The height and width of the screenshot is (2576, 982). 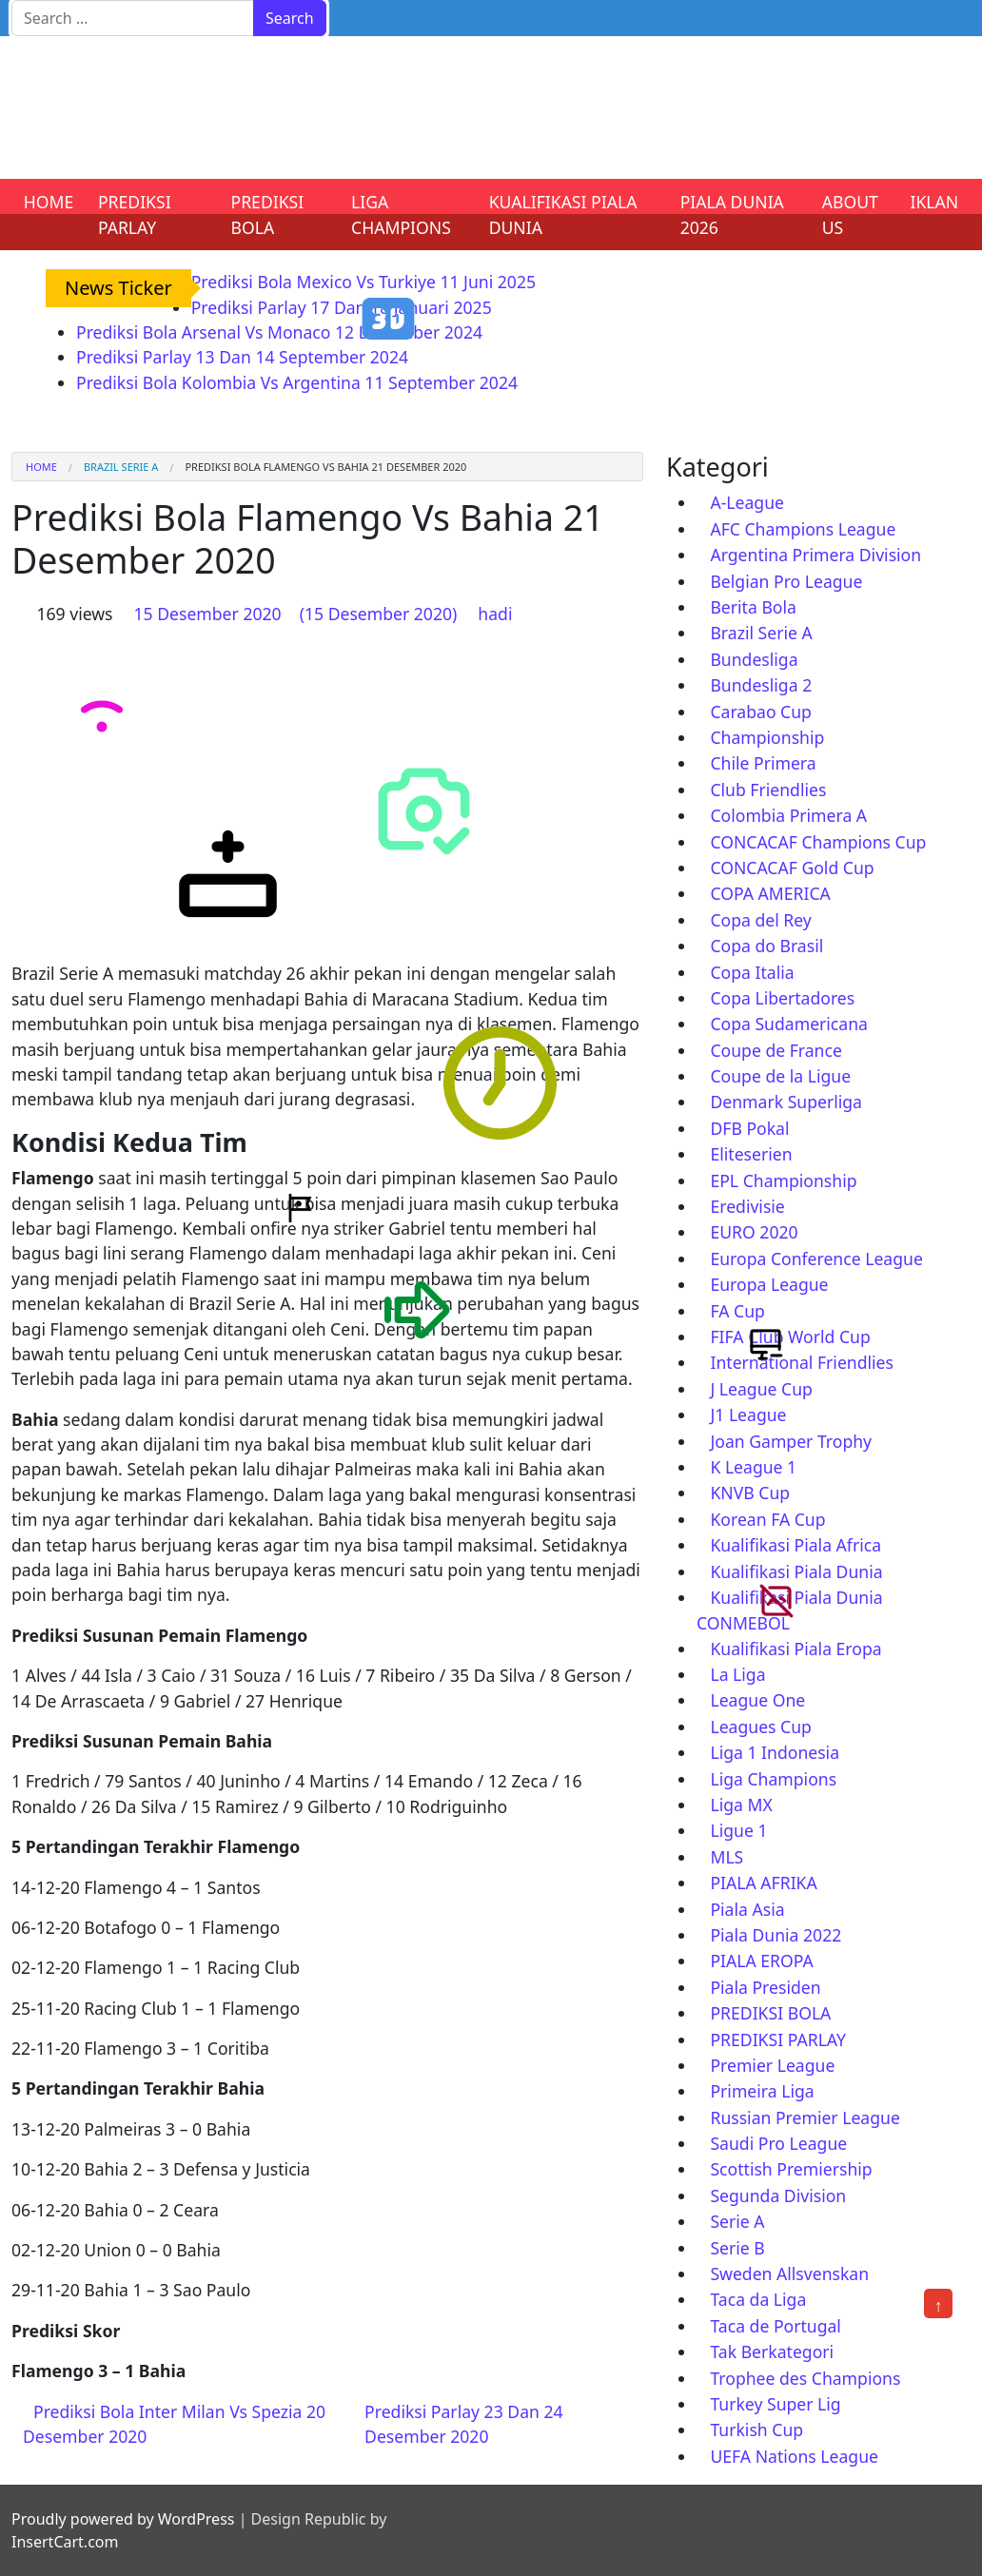 I want to click on insert a new row above, so click(x=227, y=873).